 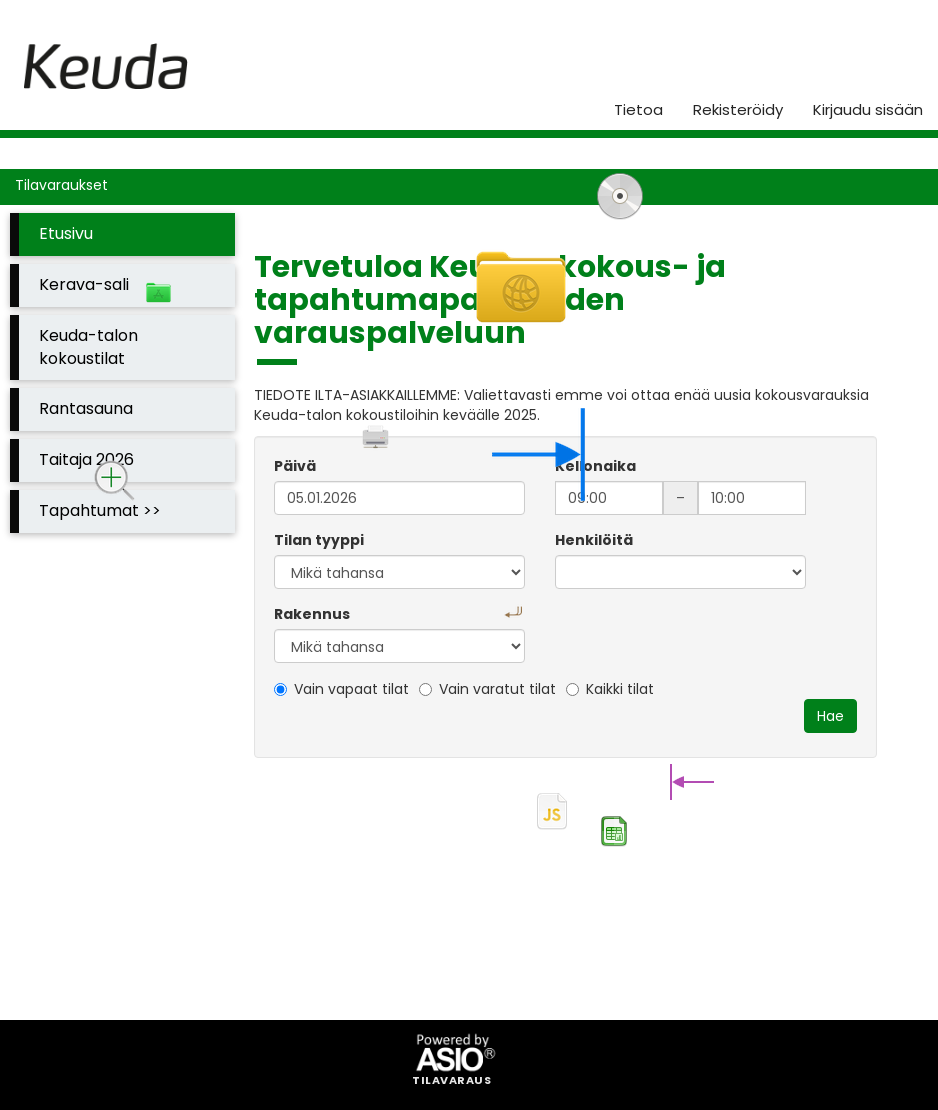 What do you see at coordinates (614, 831) in the screenshot?
I see `open an opendocument spreadsheet file` at bounding box center [614, 831].